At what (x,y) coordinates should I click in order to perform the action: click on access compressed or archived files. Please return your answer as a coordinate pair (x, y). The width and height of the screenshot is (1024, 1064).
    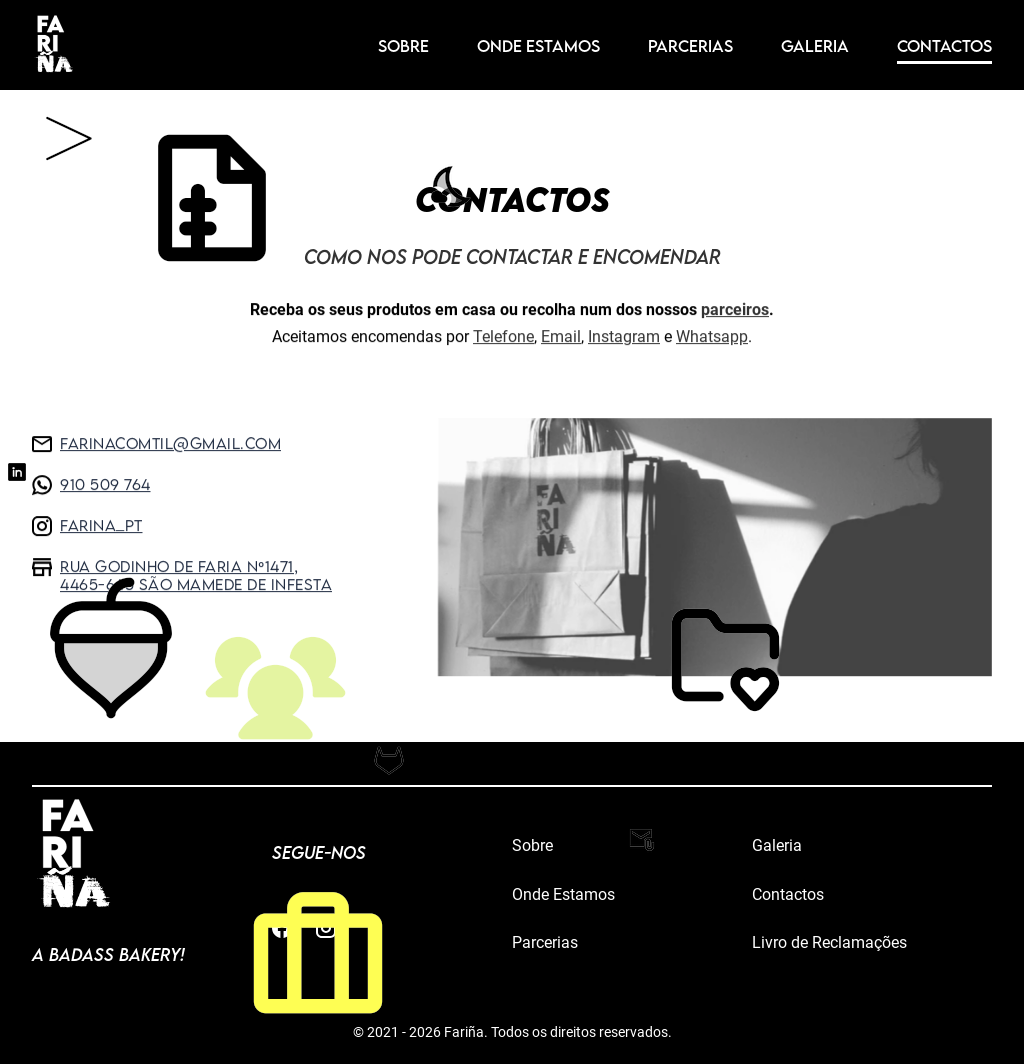
    Looking at the image, I should click on (212, 198).